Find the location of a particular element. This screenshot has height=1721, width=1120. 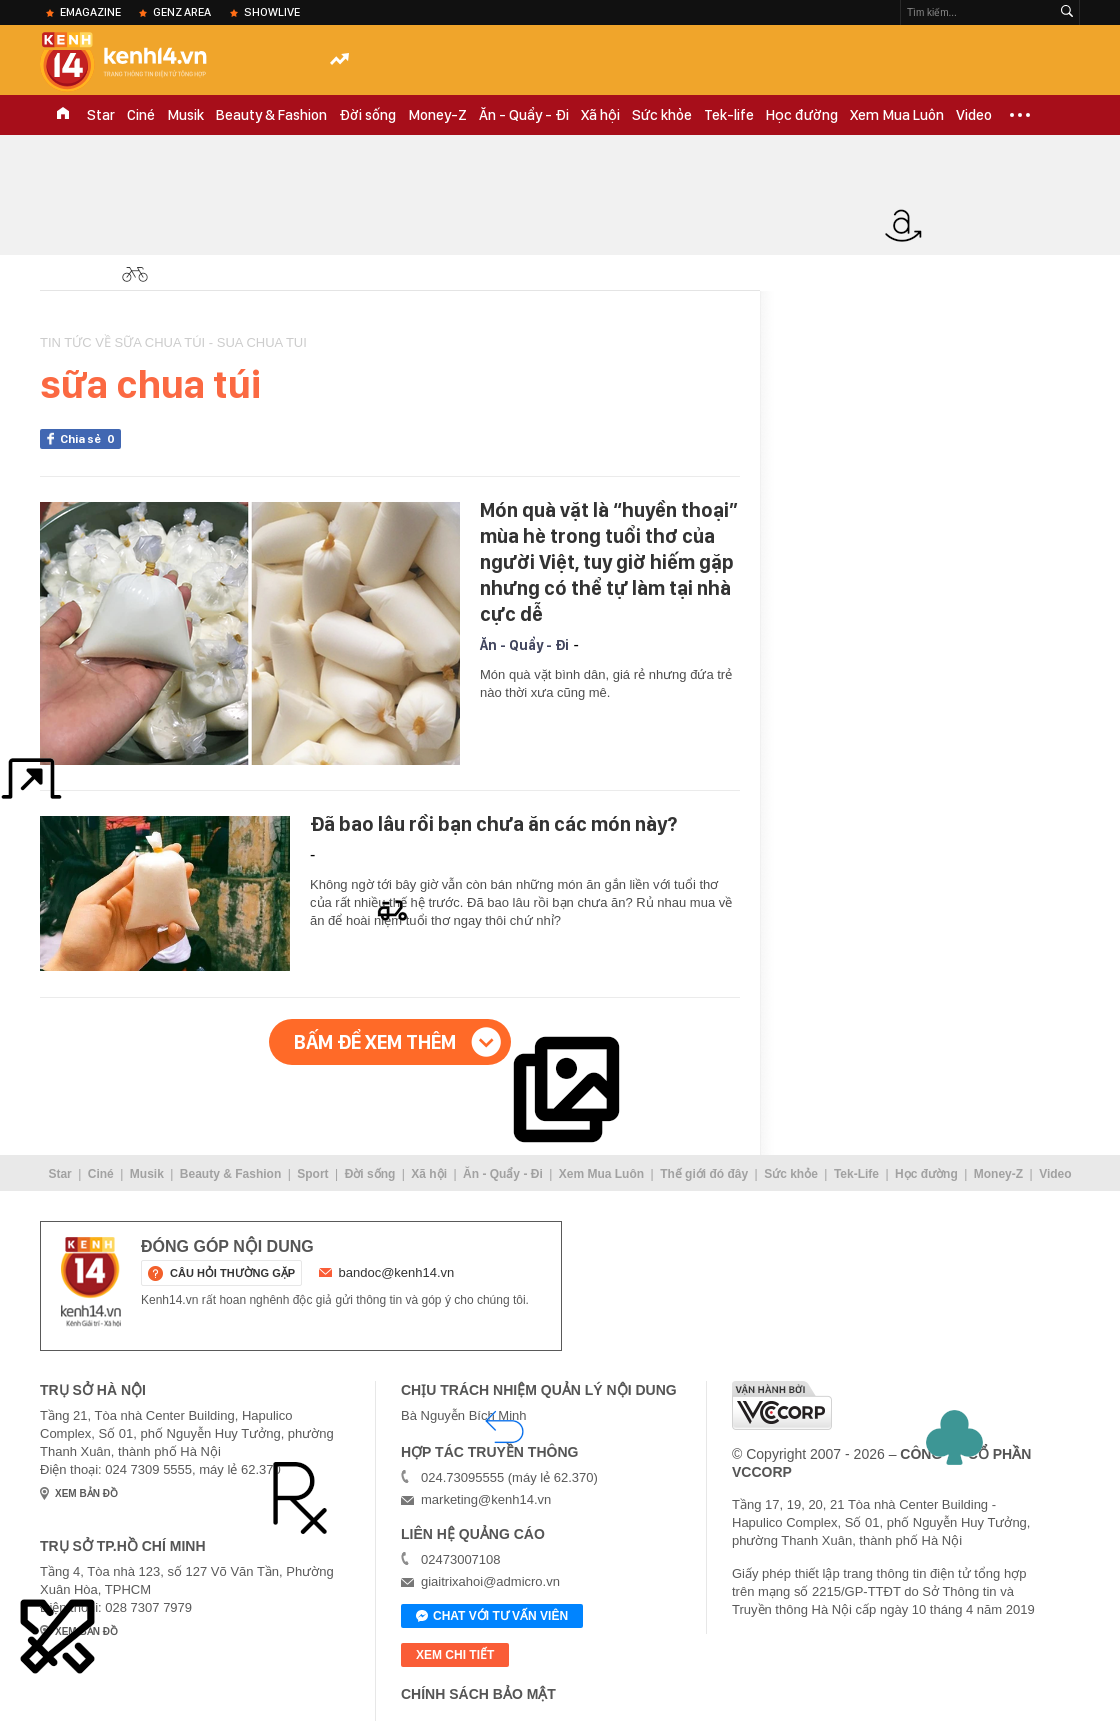

visit Amazon website or app is located at coordinates (902, 225).